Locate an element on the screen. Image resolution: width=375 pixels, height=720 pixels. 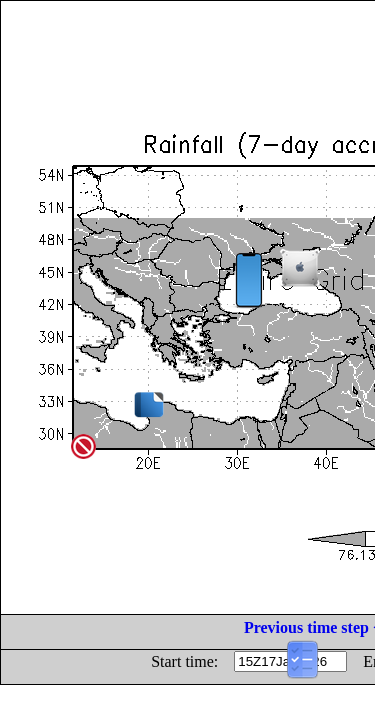
open work-related software center is located at coordinates (302, 659).